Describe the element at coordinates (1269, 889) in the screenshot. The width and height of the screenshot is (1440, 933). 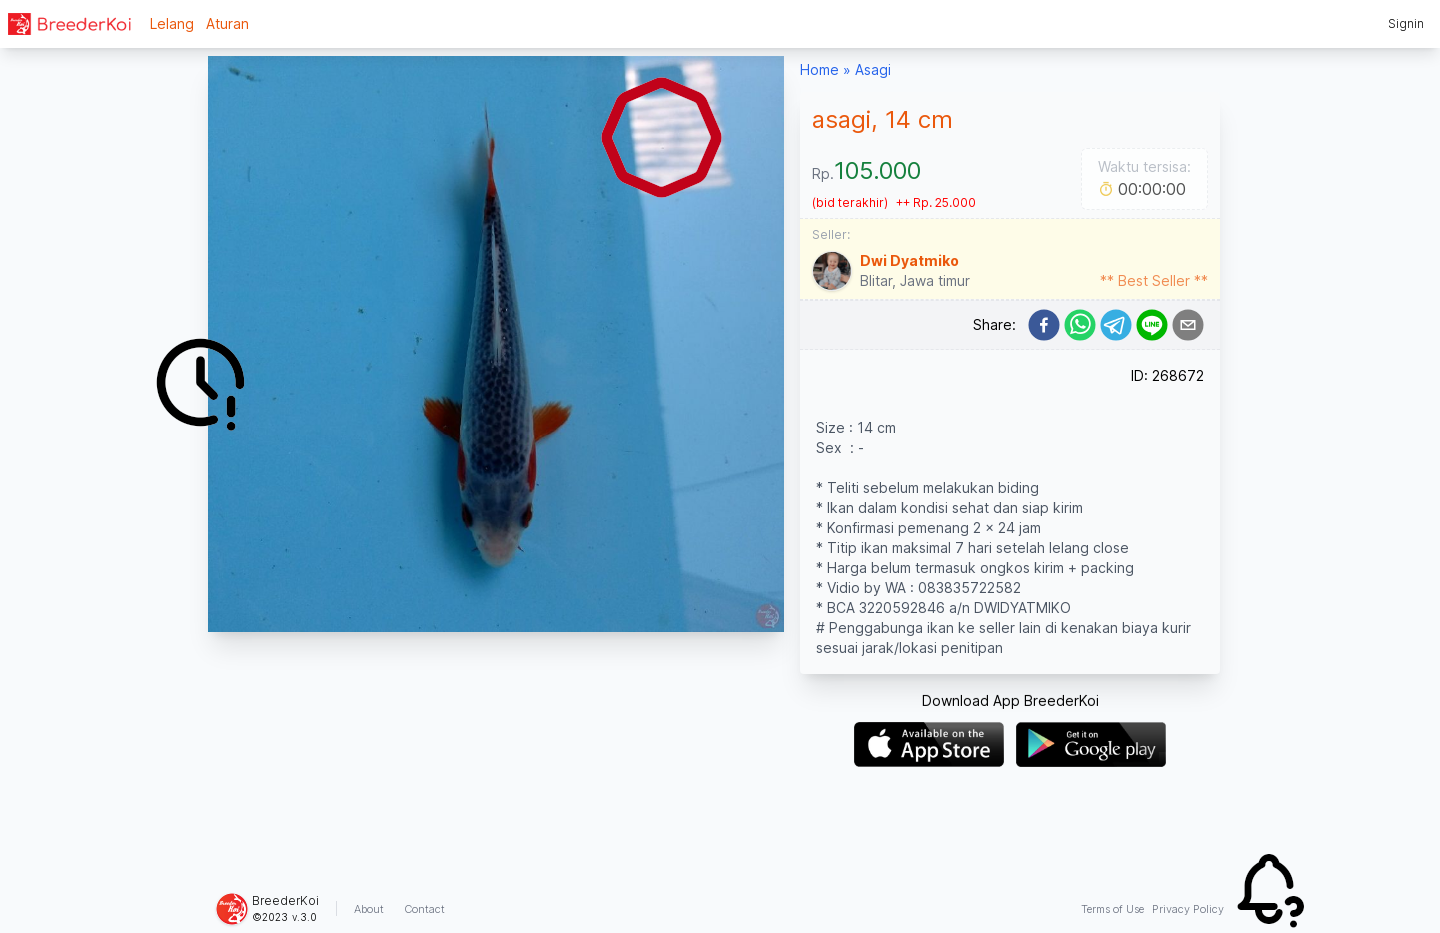
I see `notification settings help or FAQ` at that location.